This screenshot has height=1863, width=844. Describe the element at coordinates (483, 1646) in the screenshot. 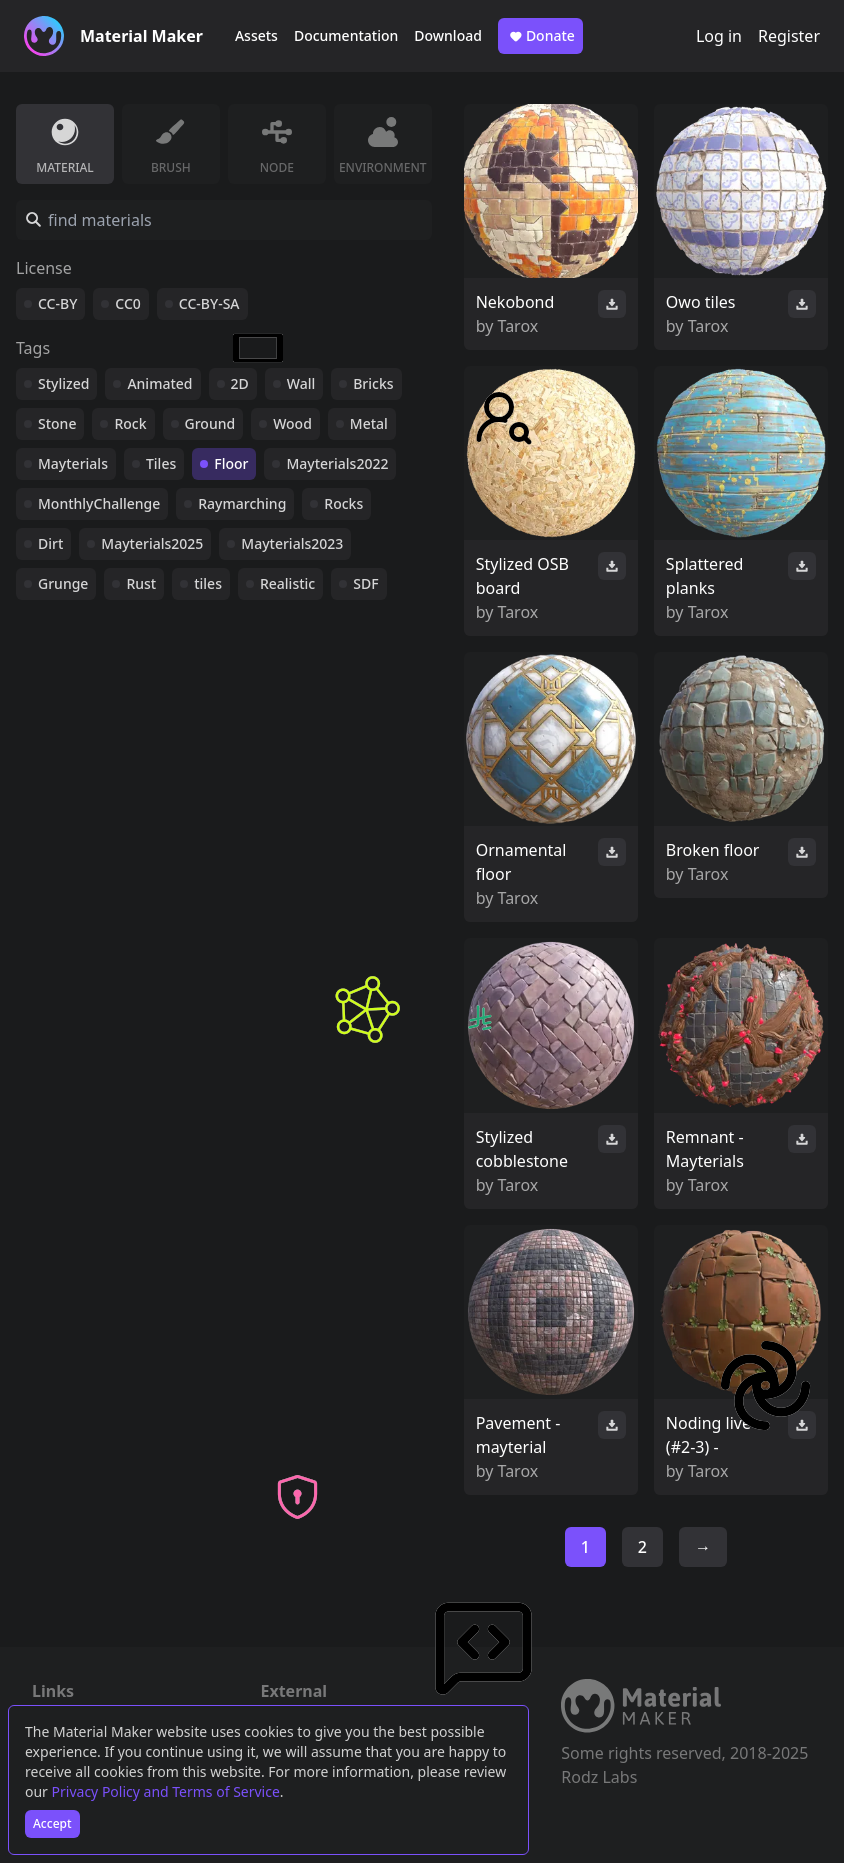

I see `view code snippets in chat` at that location.